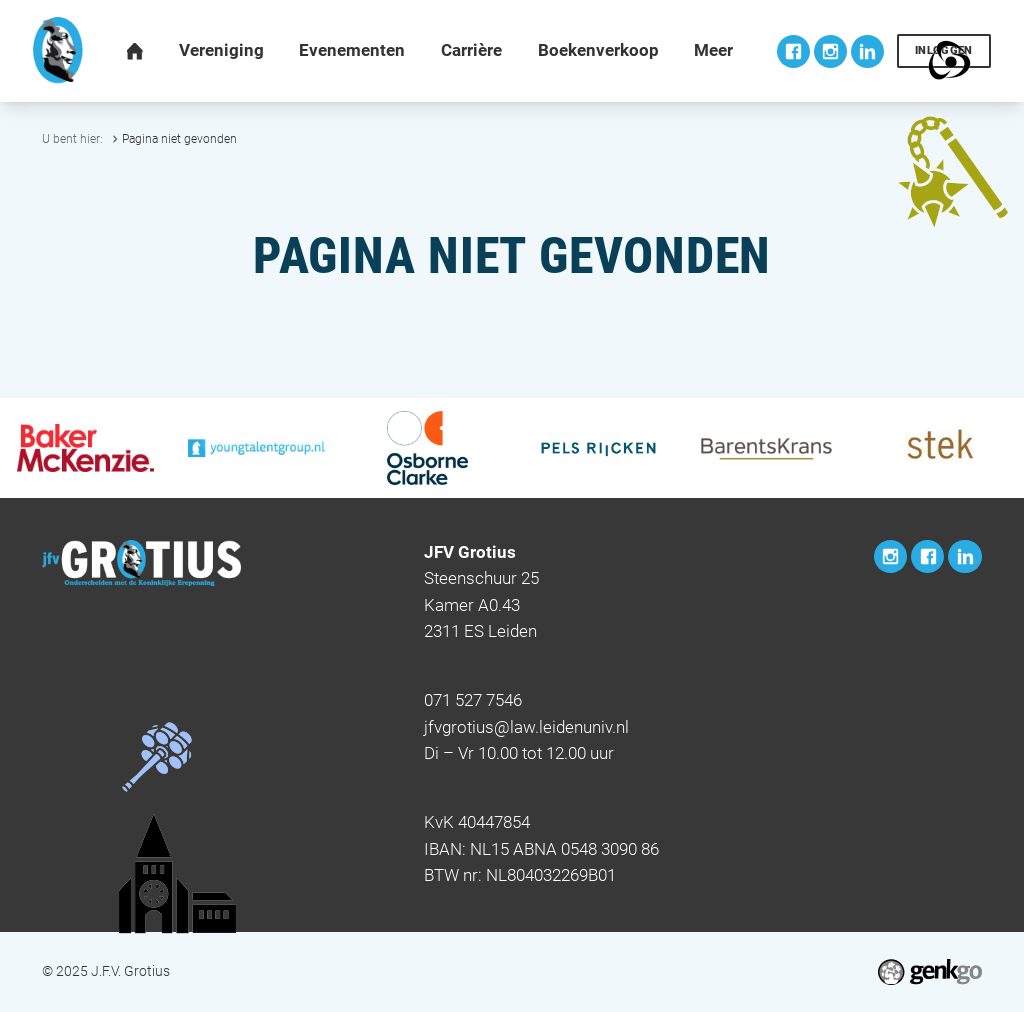 Image resolution: width=1024 pixels, height=1012 pixels. Describe the element at coordinates (953, 172) in the screenshot. I see `select flail weapon in game inventory` at that location.